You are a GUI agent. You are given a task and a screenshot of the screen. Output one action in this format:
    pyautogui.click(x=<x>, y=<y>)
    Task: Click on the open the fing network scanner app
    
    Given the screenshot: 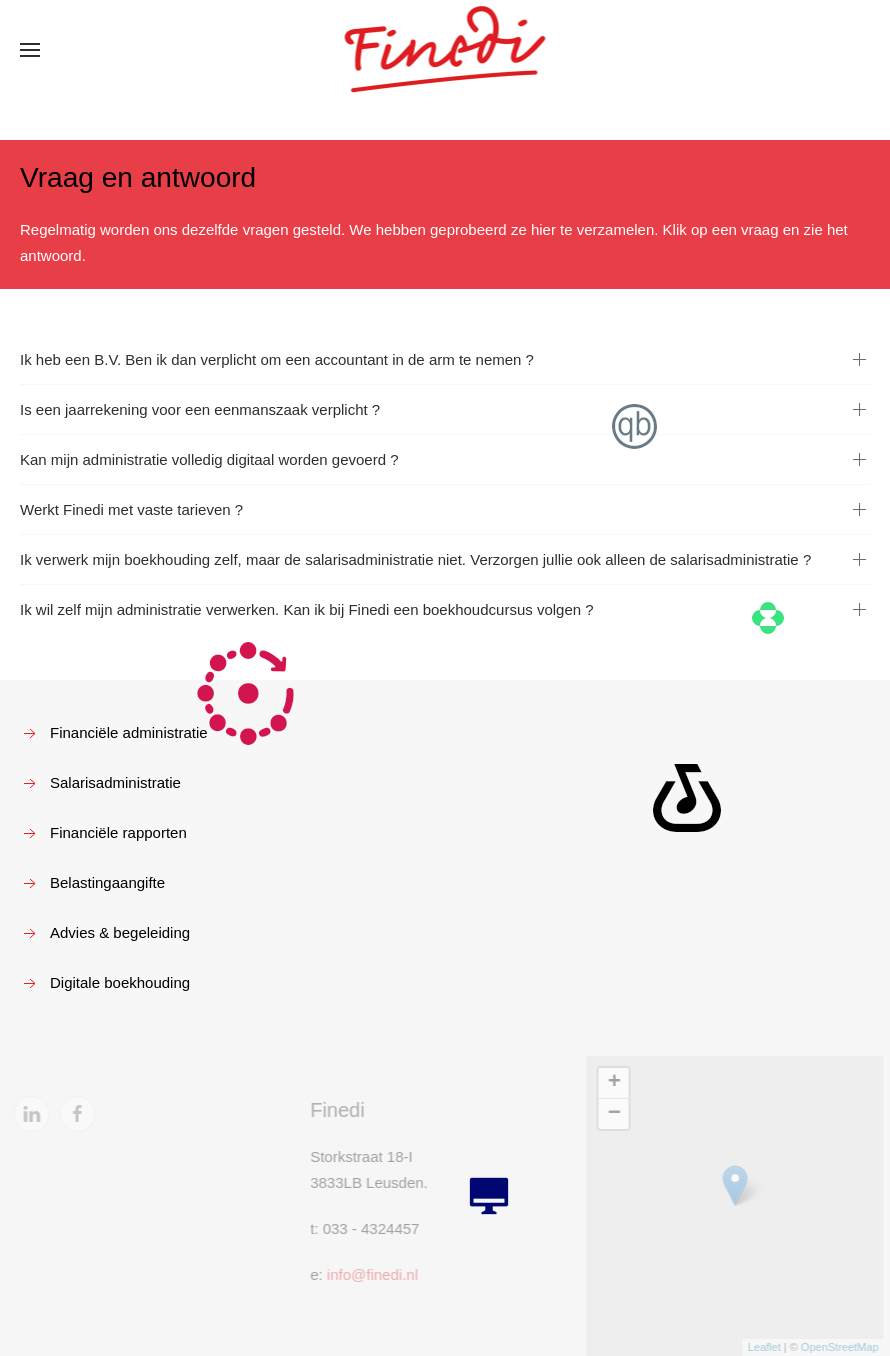 What is the action you would take?
    pyautogui.click(x=245, y=693)
    